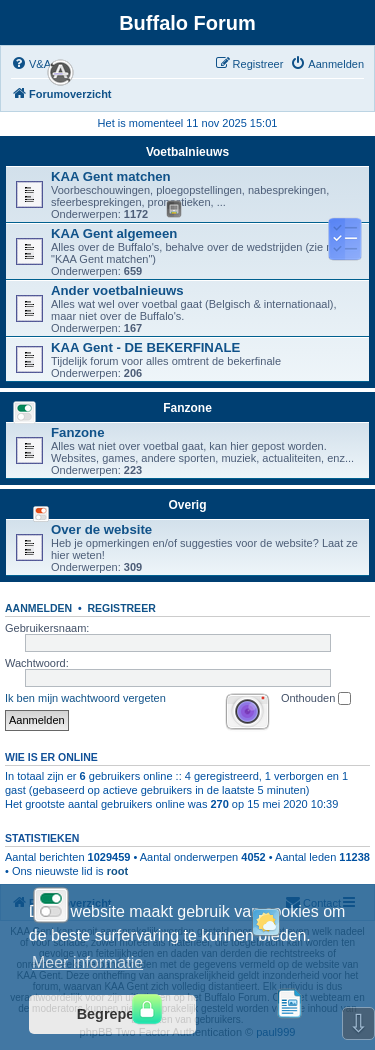 The width and height of the screenshot is (375, 1050). What do you see at coordinates (174, 209) in the screenshot?
I see `nintendo ds rom file` at bounding box center [174, 209].